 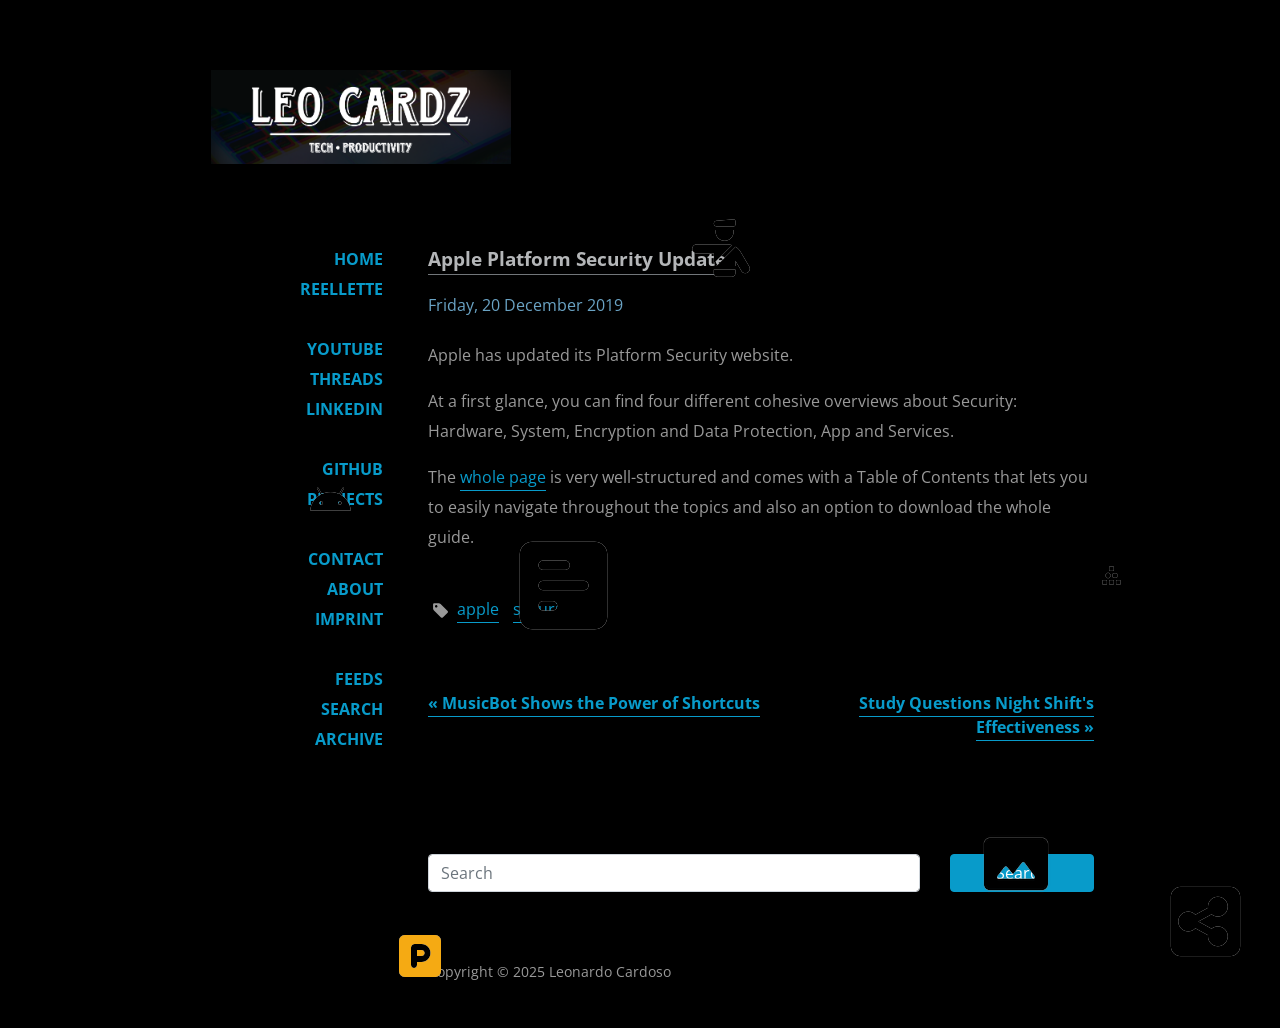 I want to click on view stacked or layered resources, so click(x=1111, y=575).